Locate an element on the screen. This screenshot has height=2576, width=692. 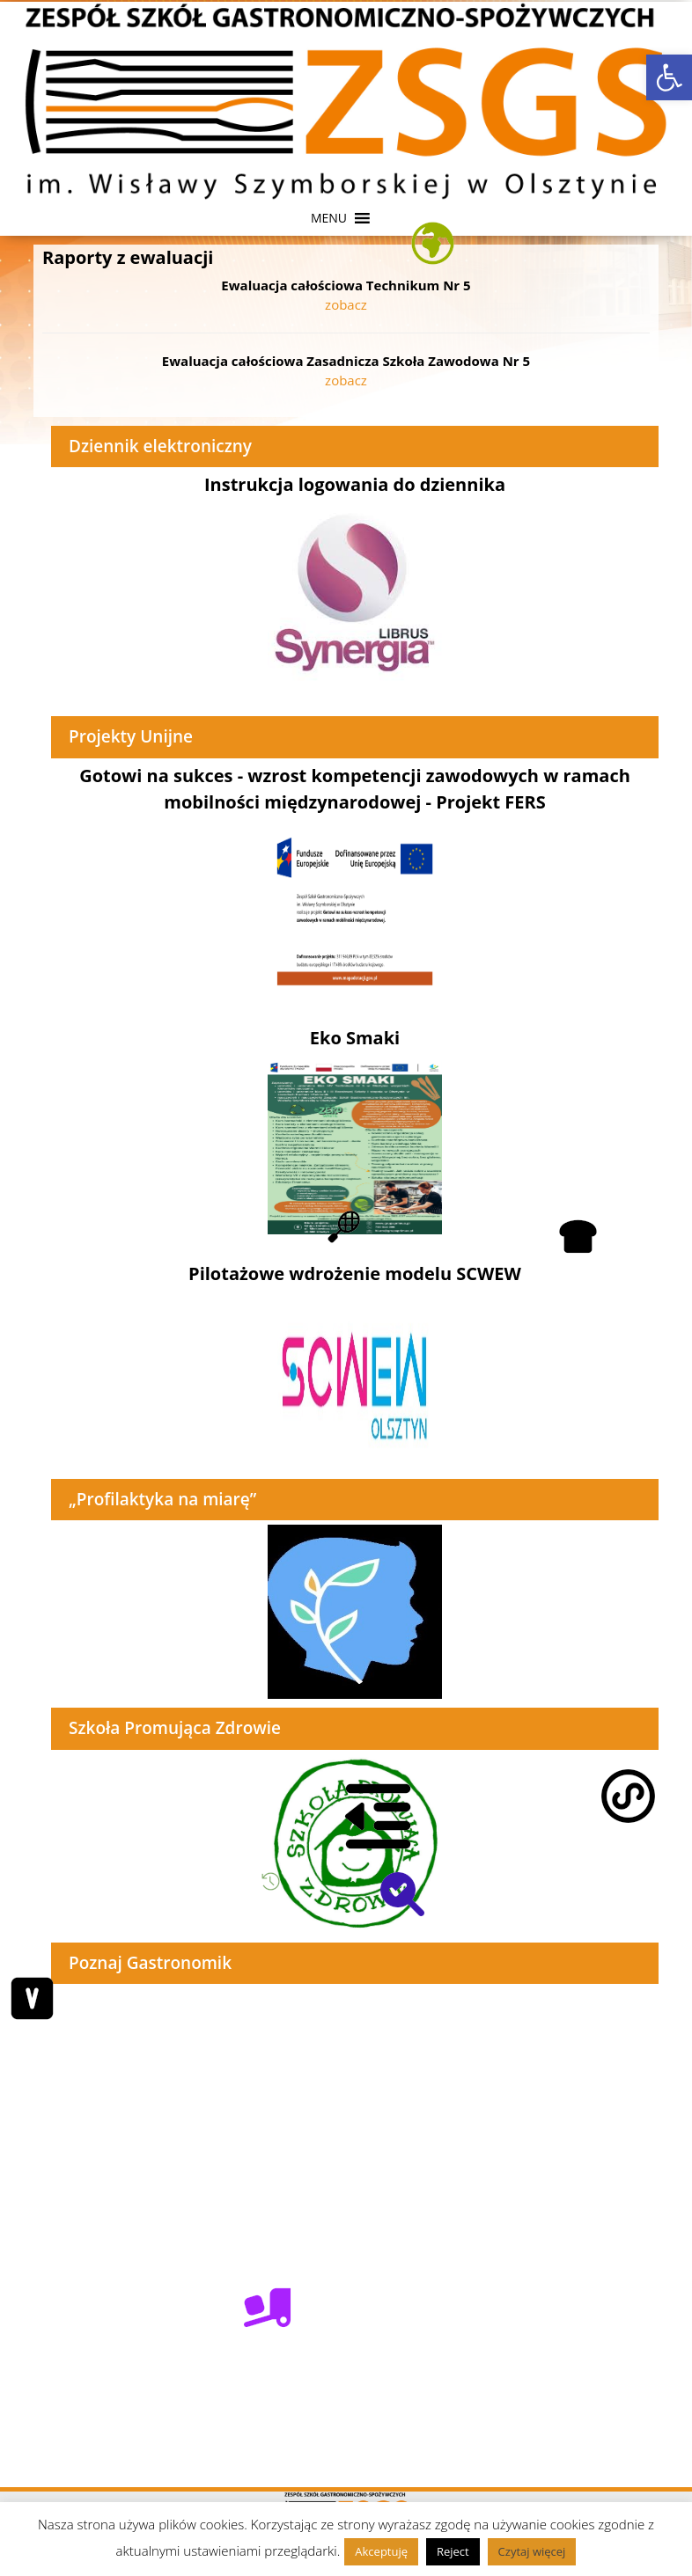
search completed successfully is located at coordinates (402, 1894).